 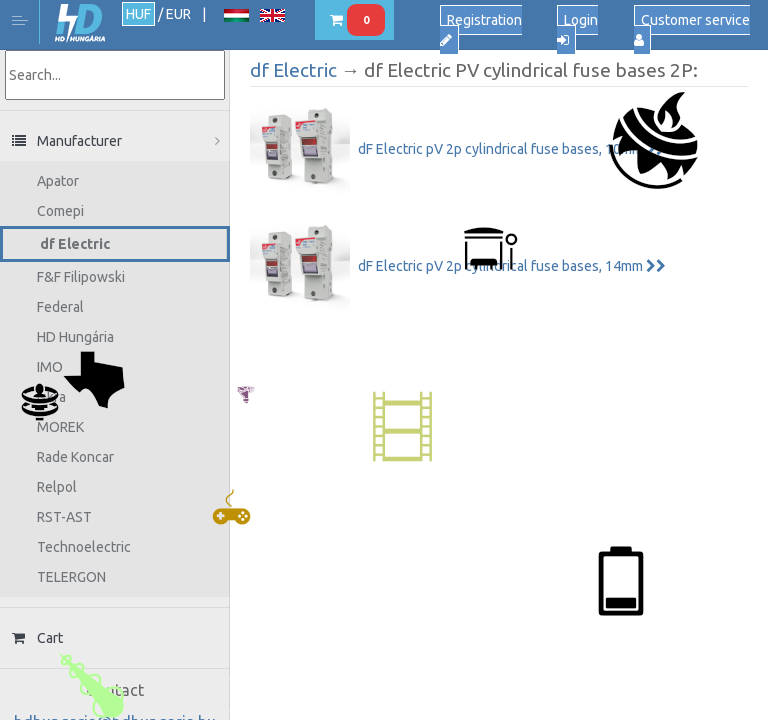 What do you see at coordinates (621, 581) in the screenshot?
I see `indicates low battery level at 25%` at bounding box center [621, 581].